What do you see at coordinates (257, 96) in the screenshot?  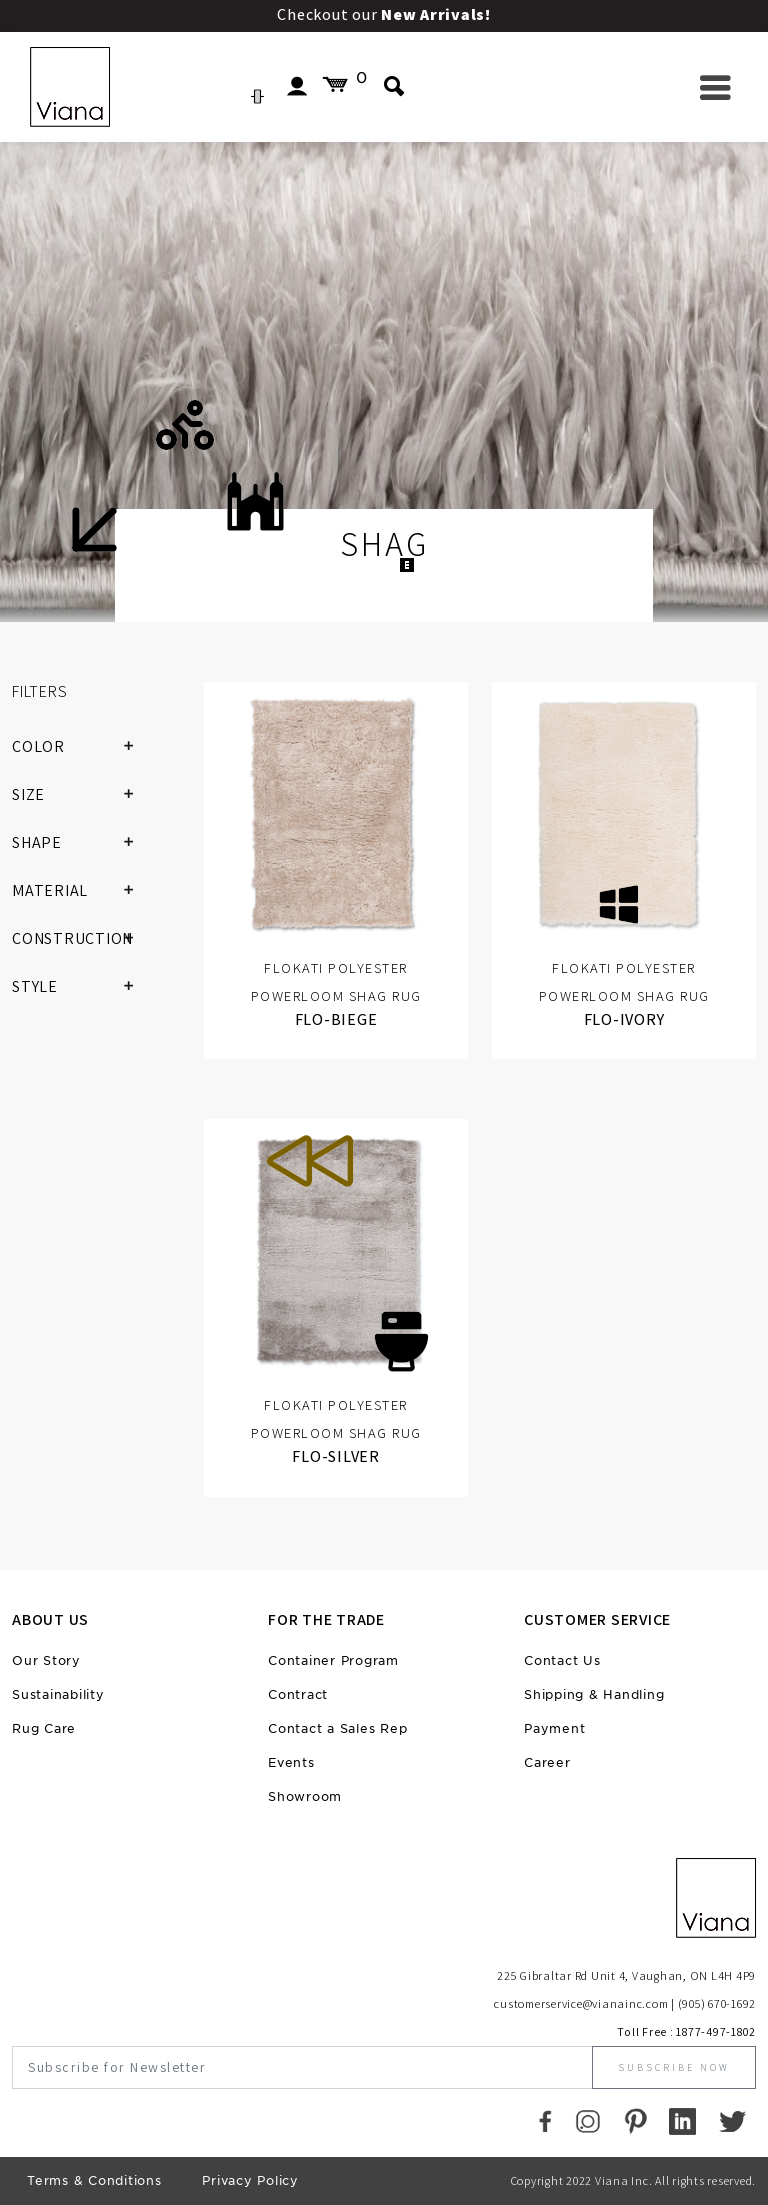 I see `align object to vertical center` at bounding box center [257, 96].